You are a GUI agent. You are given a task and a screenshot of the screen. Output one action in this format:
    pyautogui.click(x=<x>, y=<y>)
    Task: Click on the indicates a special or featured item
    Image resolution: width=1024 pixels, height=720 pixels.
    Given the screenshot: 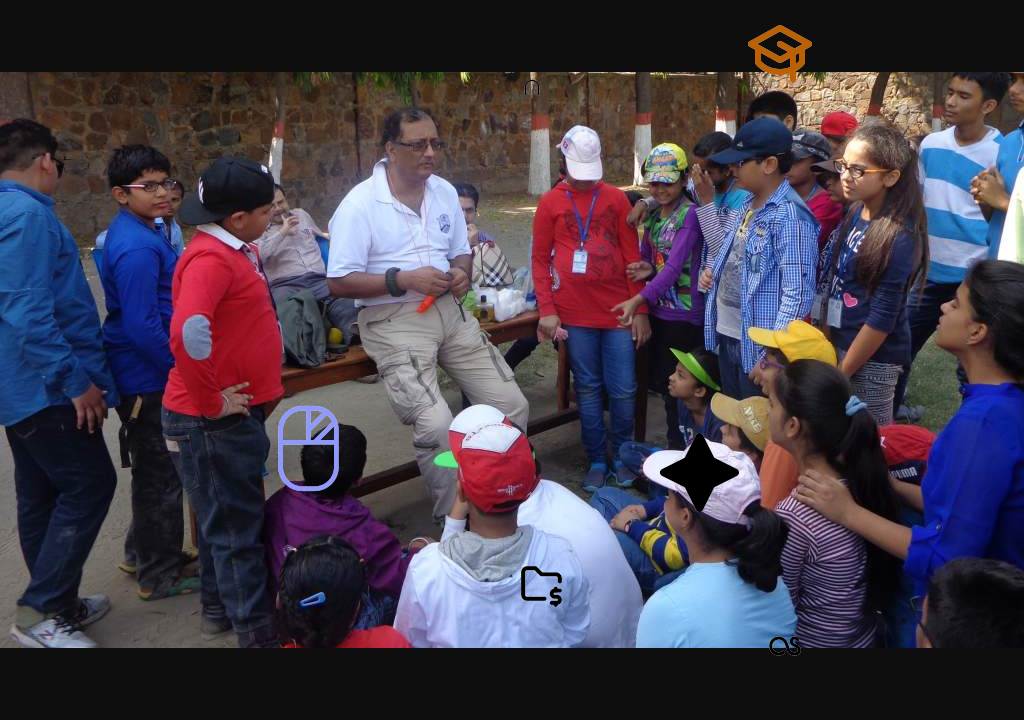 What is the action you would take?
    pyautogui.click(x=699, y=472)
    